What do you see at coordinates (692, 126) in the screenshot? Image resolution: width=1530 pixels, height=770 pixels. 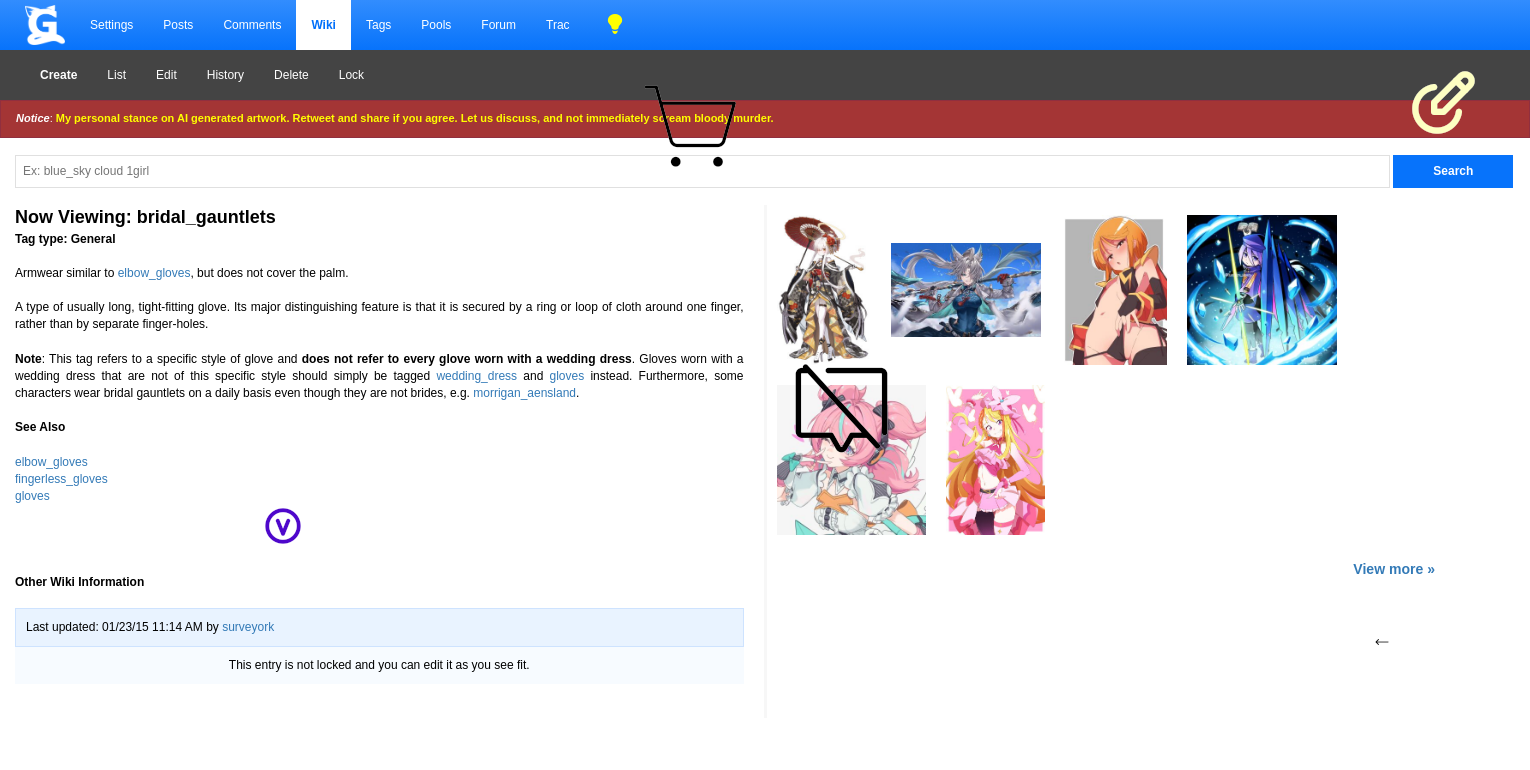 I see `view your shopping cart` at bounding box center [692, 126].